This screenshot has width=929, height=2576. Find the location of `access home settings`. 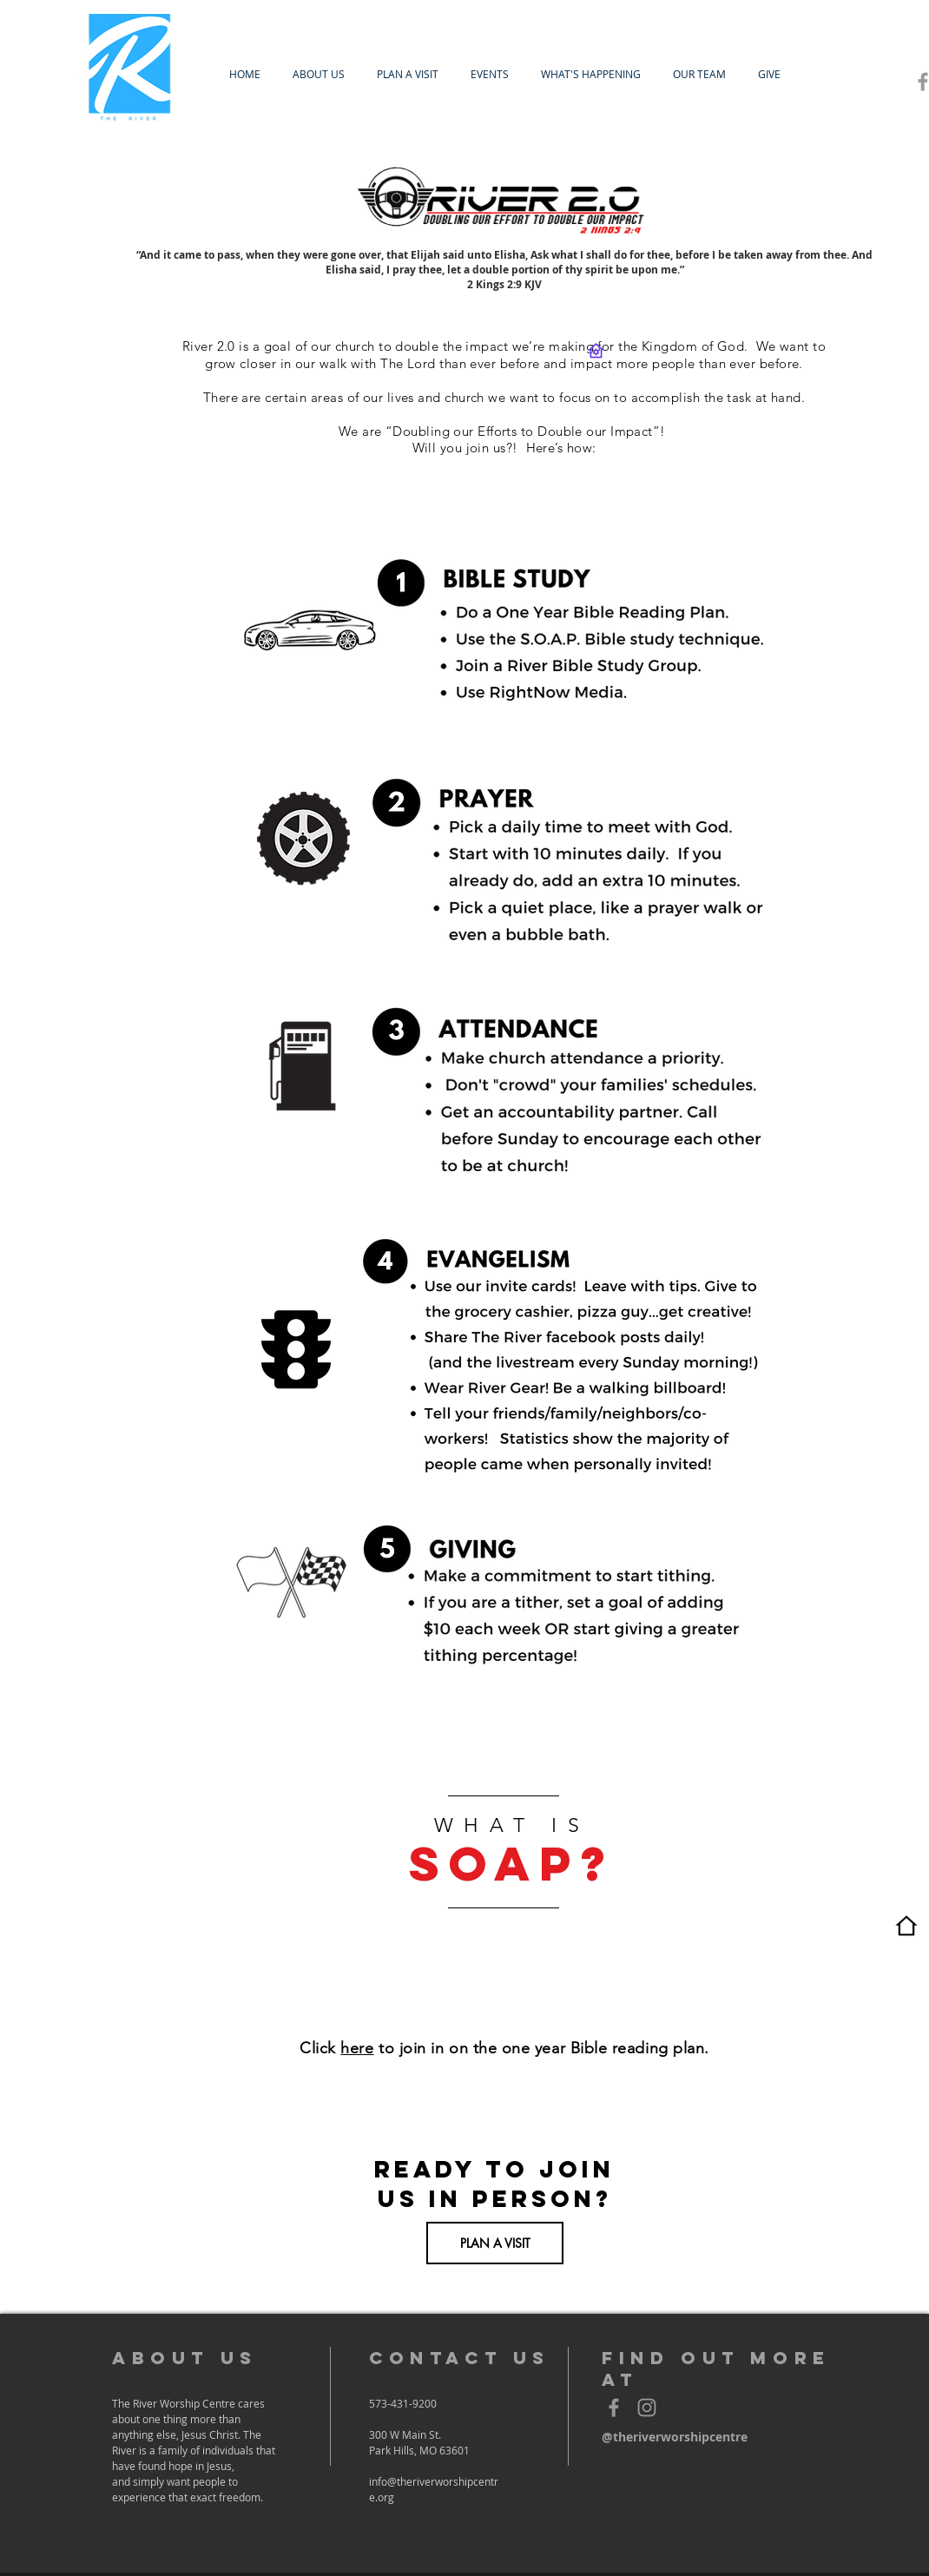

access home settings is located at coordinates (596, 351).